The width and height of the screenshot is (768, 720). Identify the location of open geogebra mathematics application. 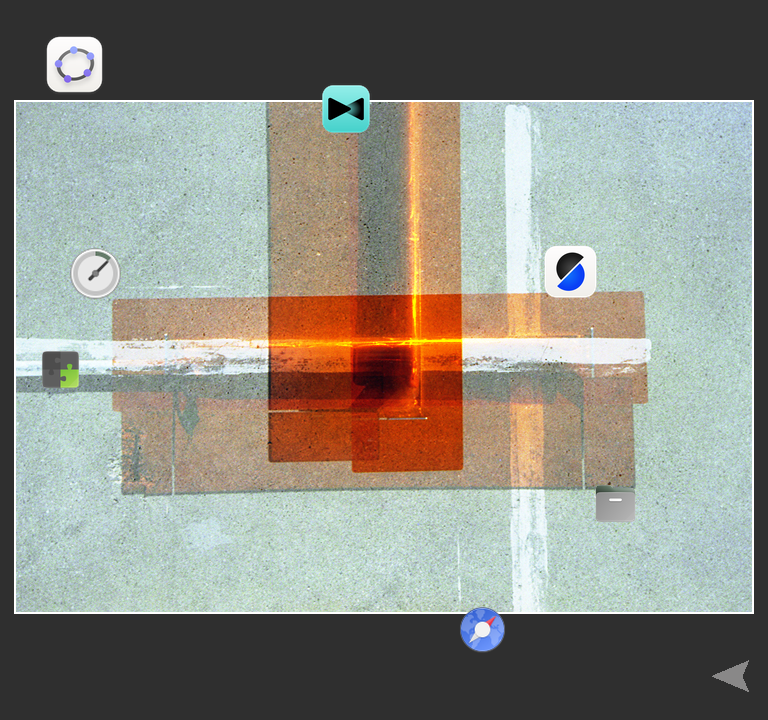
(74, 64).